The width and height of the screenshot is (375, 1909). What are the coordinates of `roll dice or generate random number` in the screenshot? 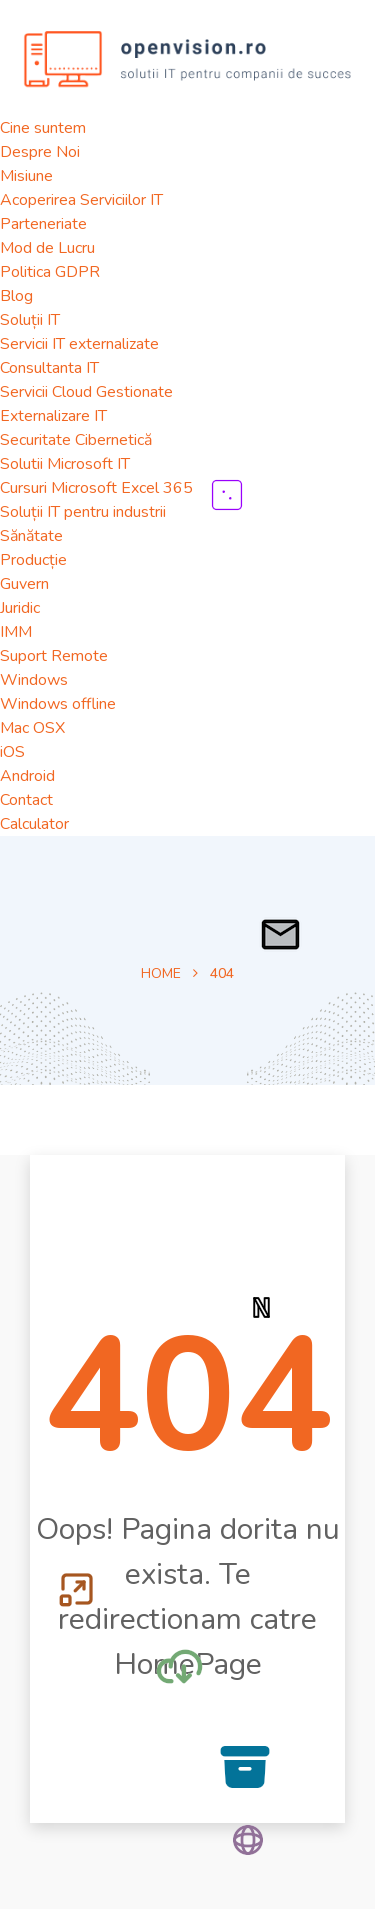 It's located at (227, 495).